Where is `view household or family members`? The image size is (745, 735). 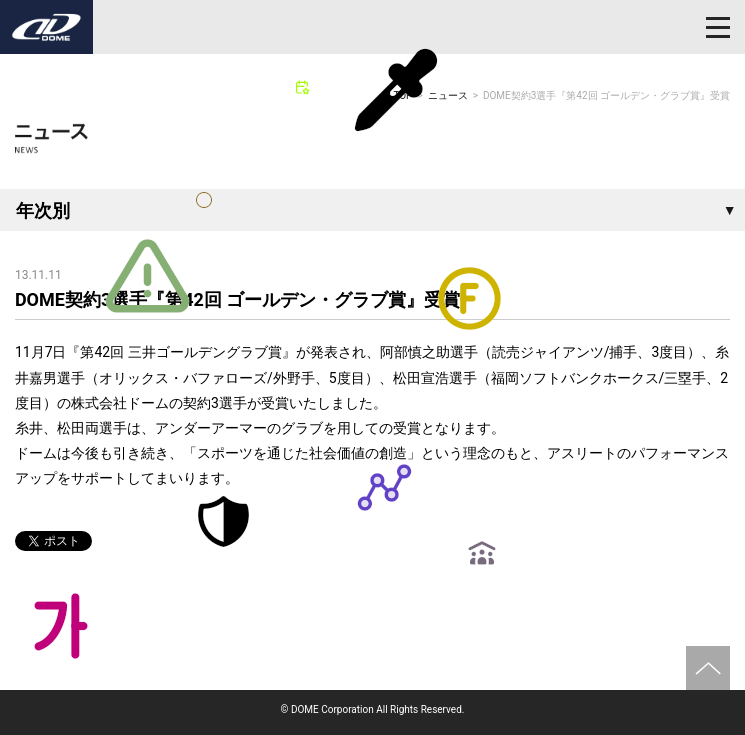 view household or family members is located at coordinates (482, 554).